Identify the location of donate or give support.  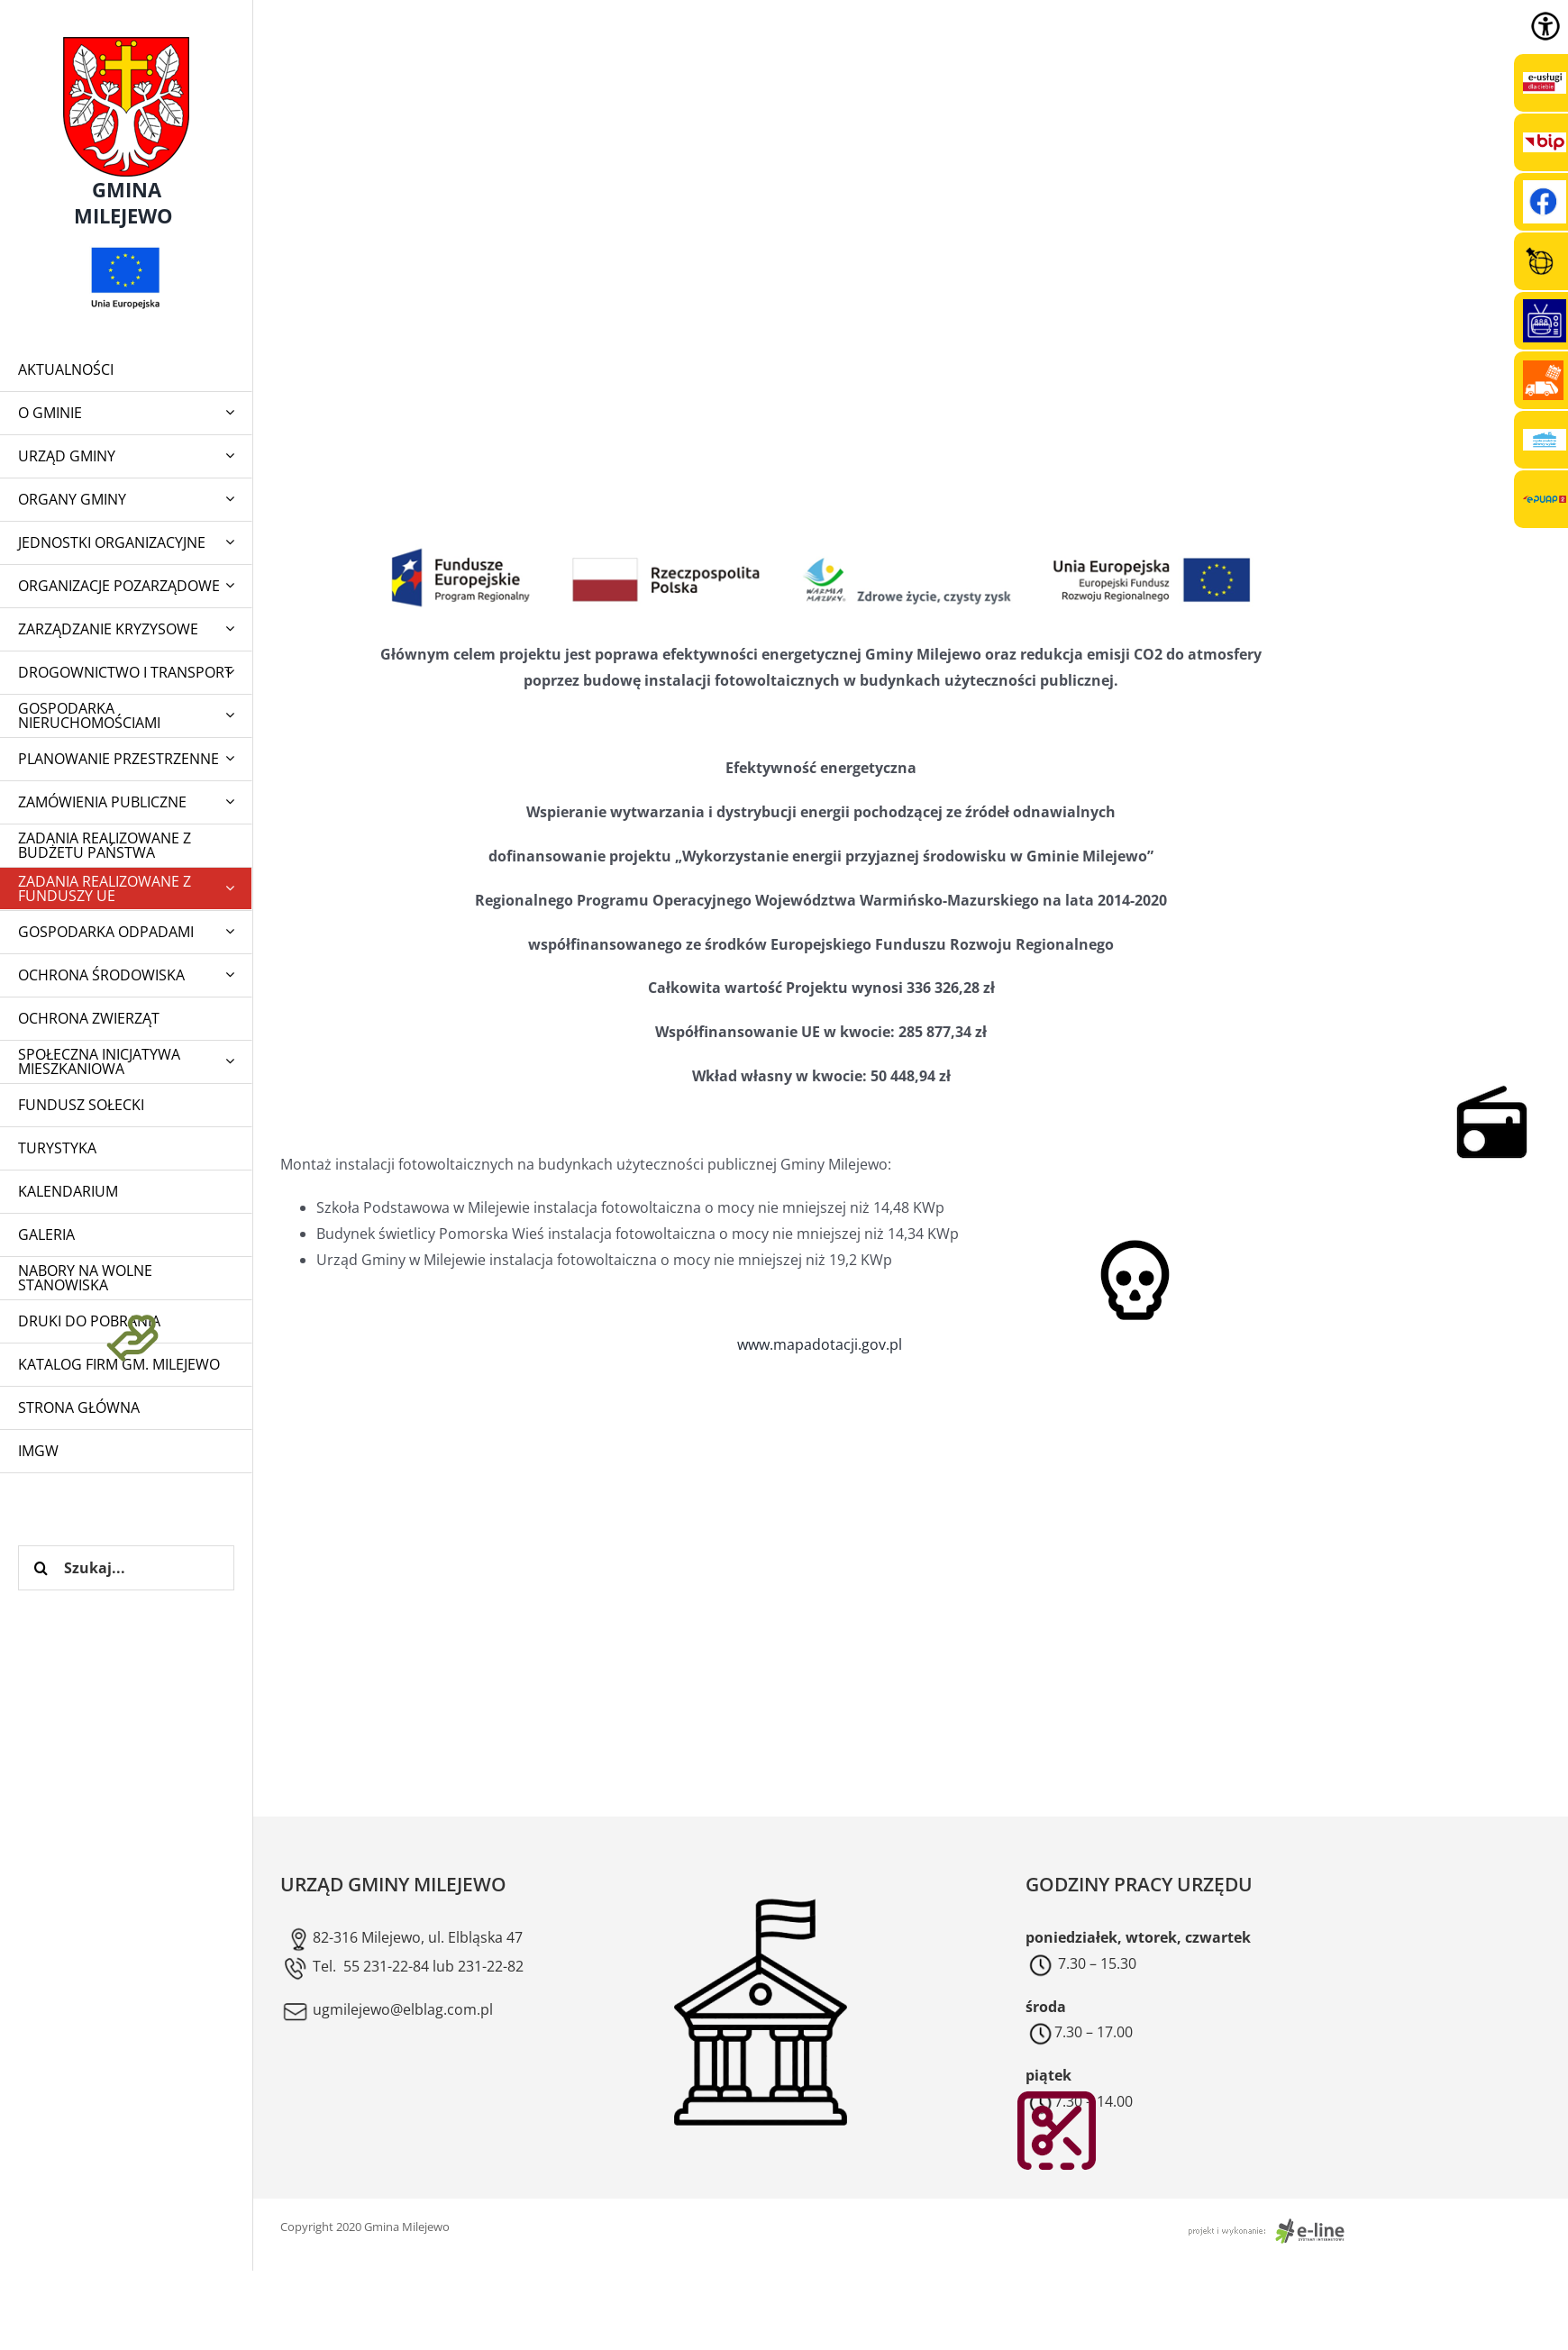
(132, 1338).